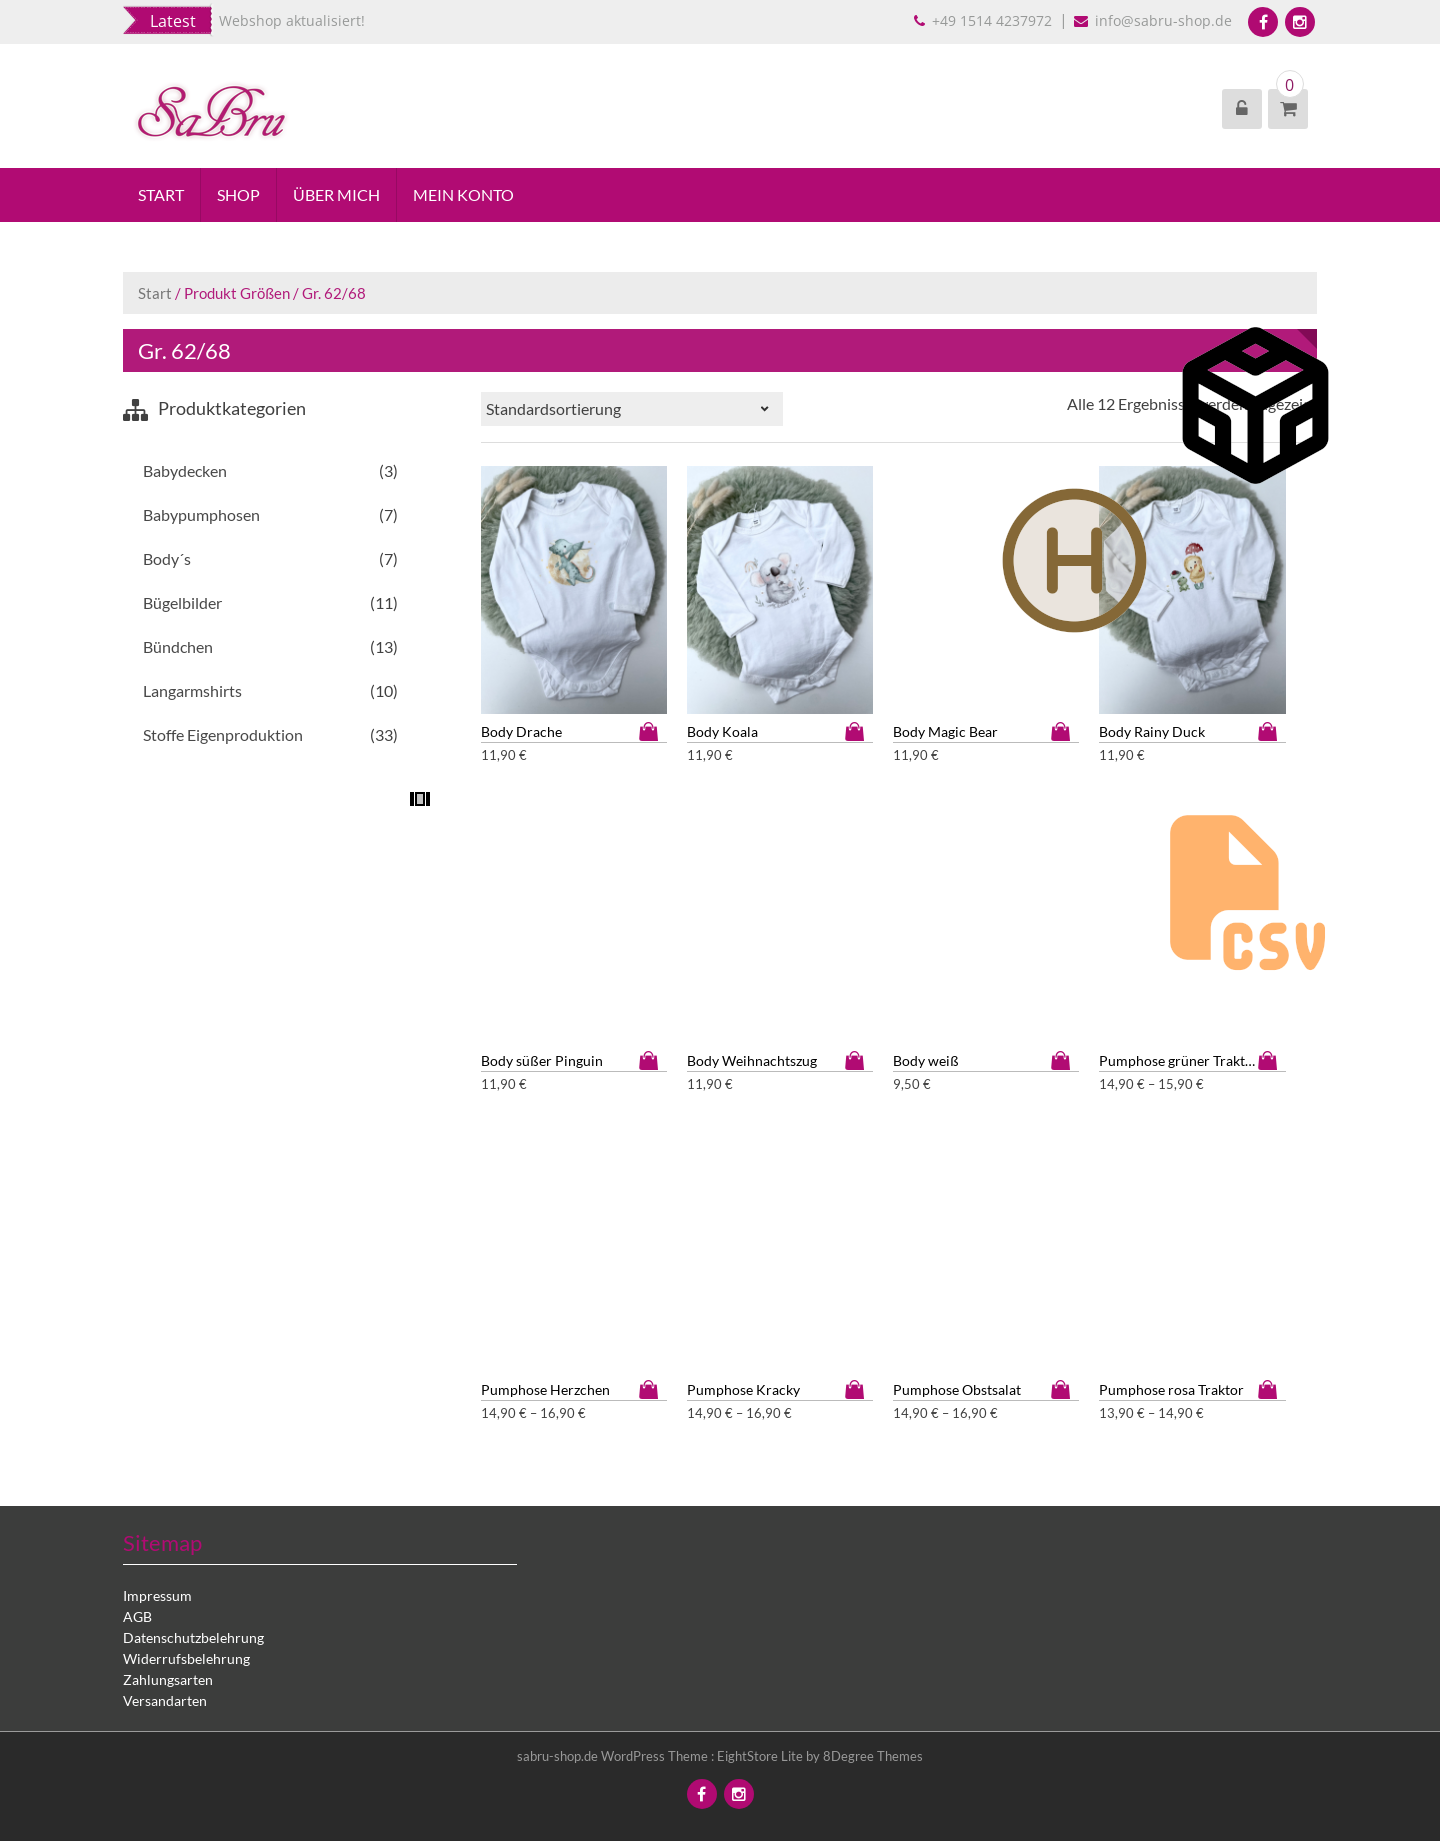 The image size is (1440, 1841). Describe the element at coordinates (1242, 887) in the screenshot. I see `open or view a CSV file` at that location.